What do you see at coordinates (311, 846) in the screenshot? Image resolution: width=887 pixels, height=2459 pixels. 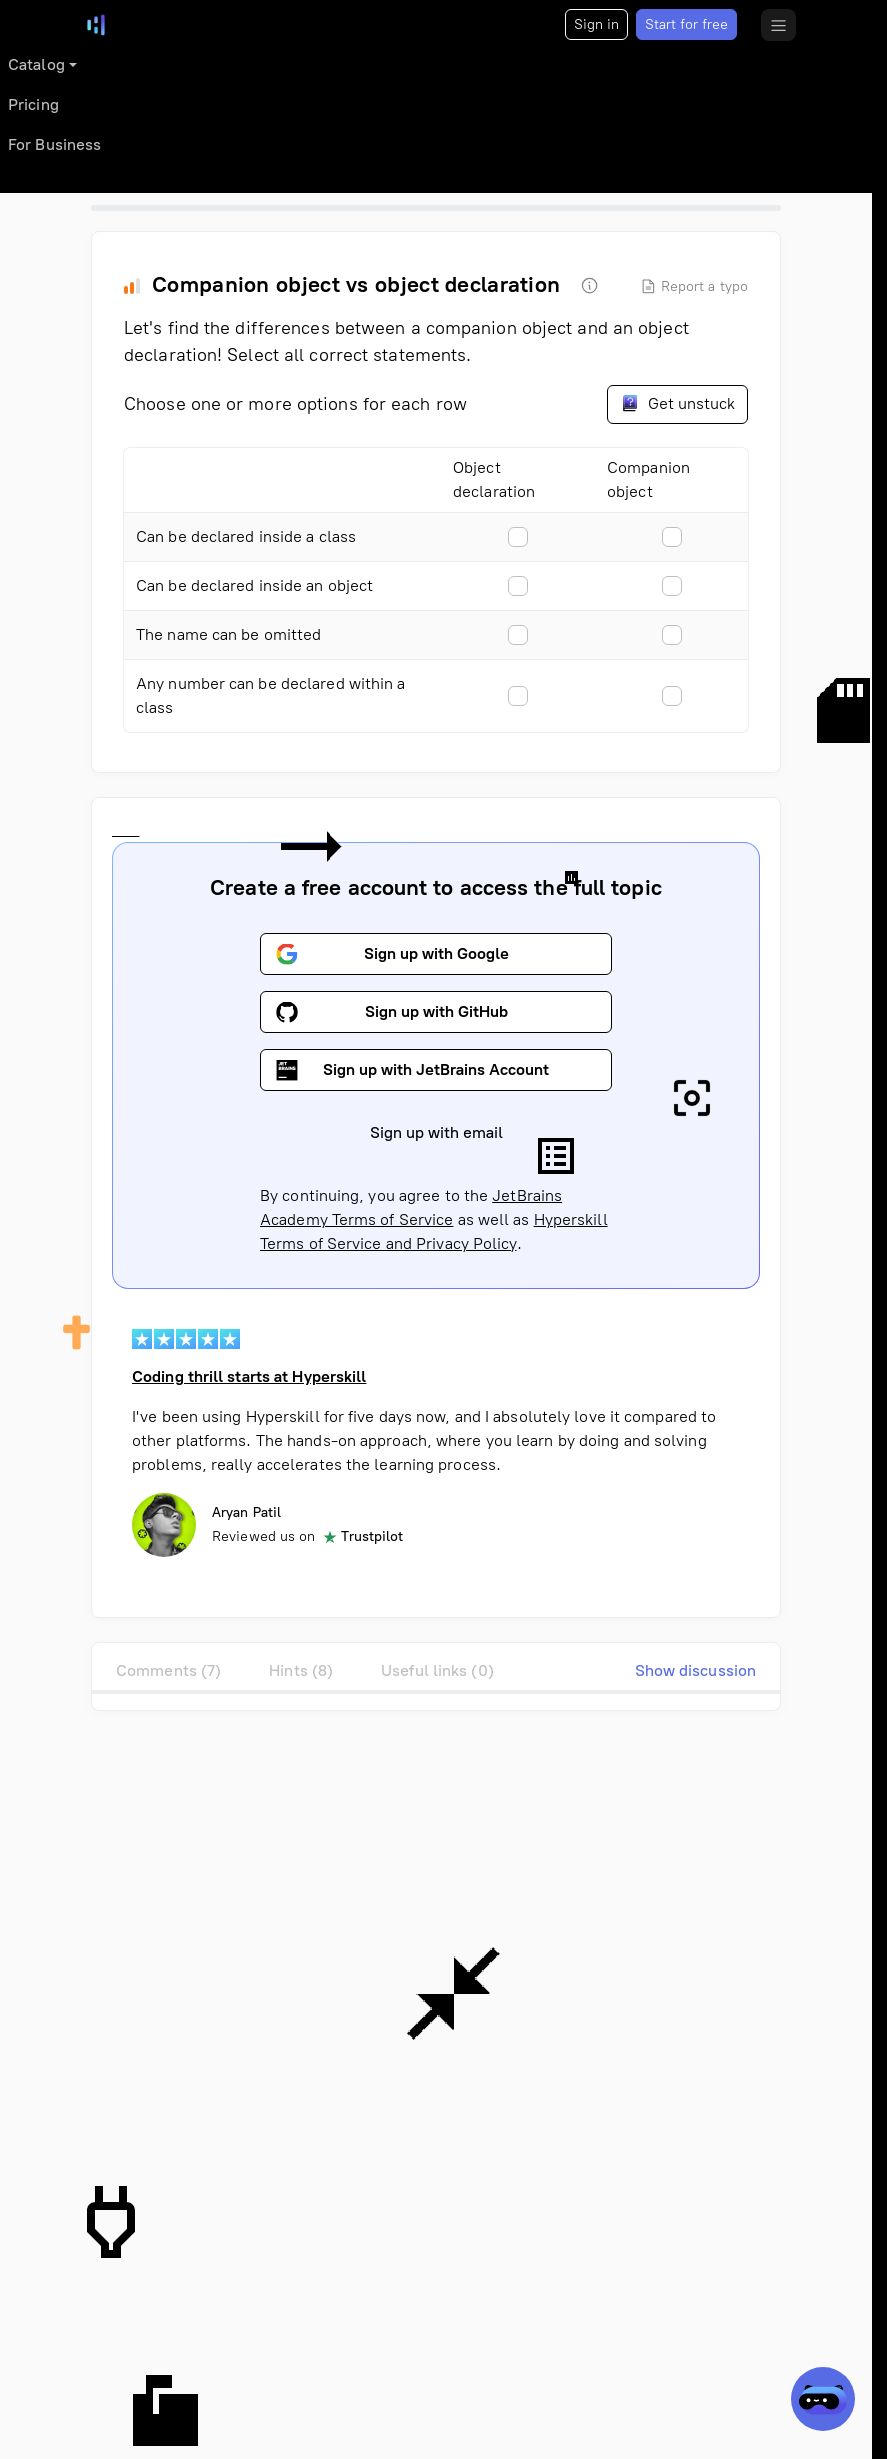 I see `proceed to the next step` at bounding box center [311, 846].